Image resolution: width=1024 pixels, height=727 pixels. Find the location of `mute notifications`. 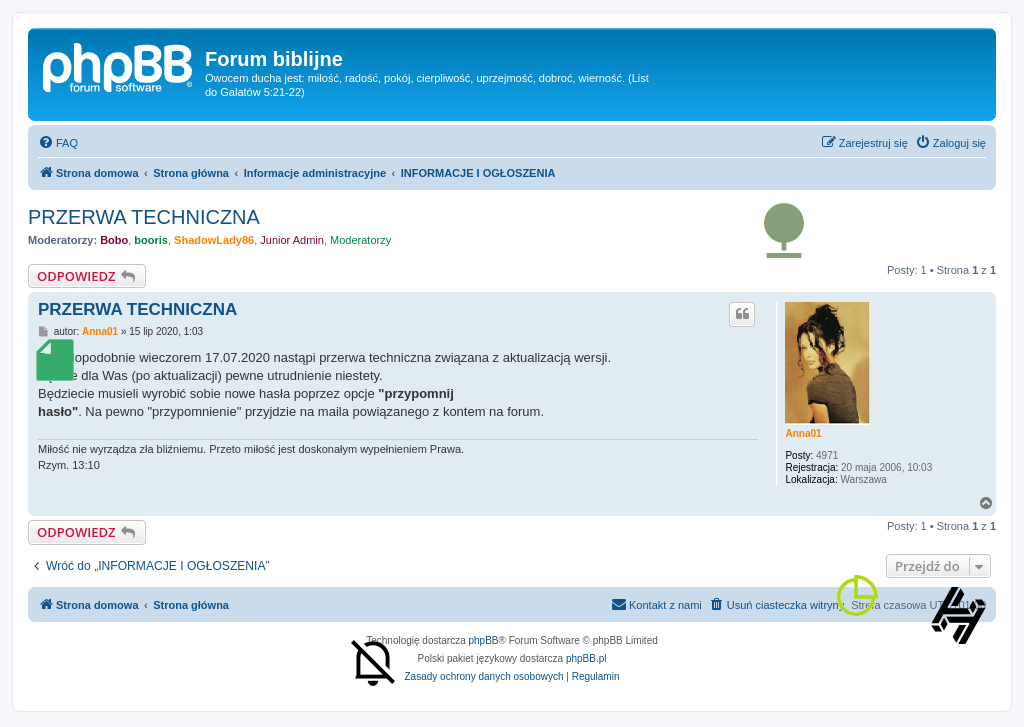

mute notifications is located at coordinates (373, 662).